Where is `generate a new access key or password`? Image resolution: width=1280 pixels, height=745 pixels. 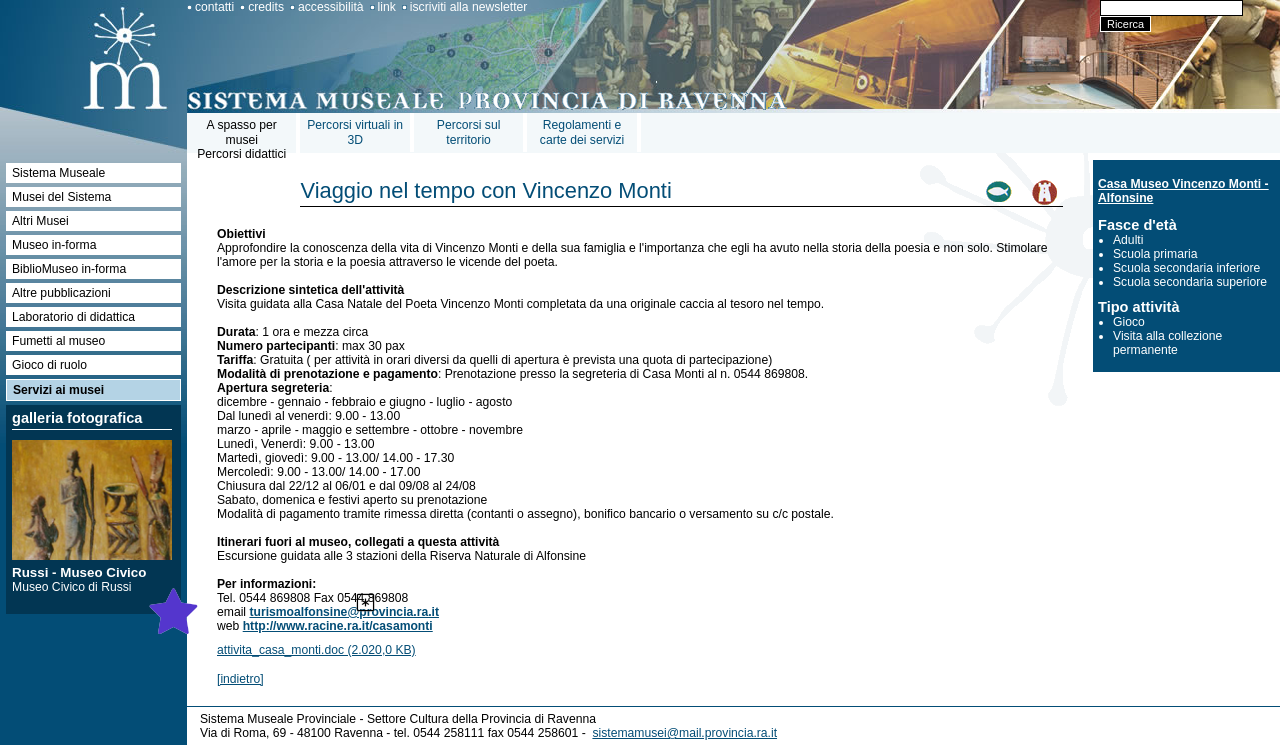
generate a new access key or password is located at coordinates (365, 602).